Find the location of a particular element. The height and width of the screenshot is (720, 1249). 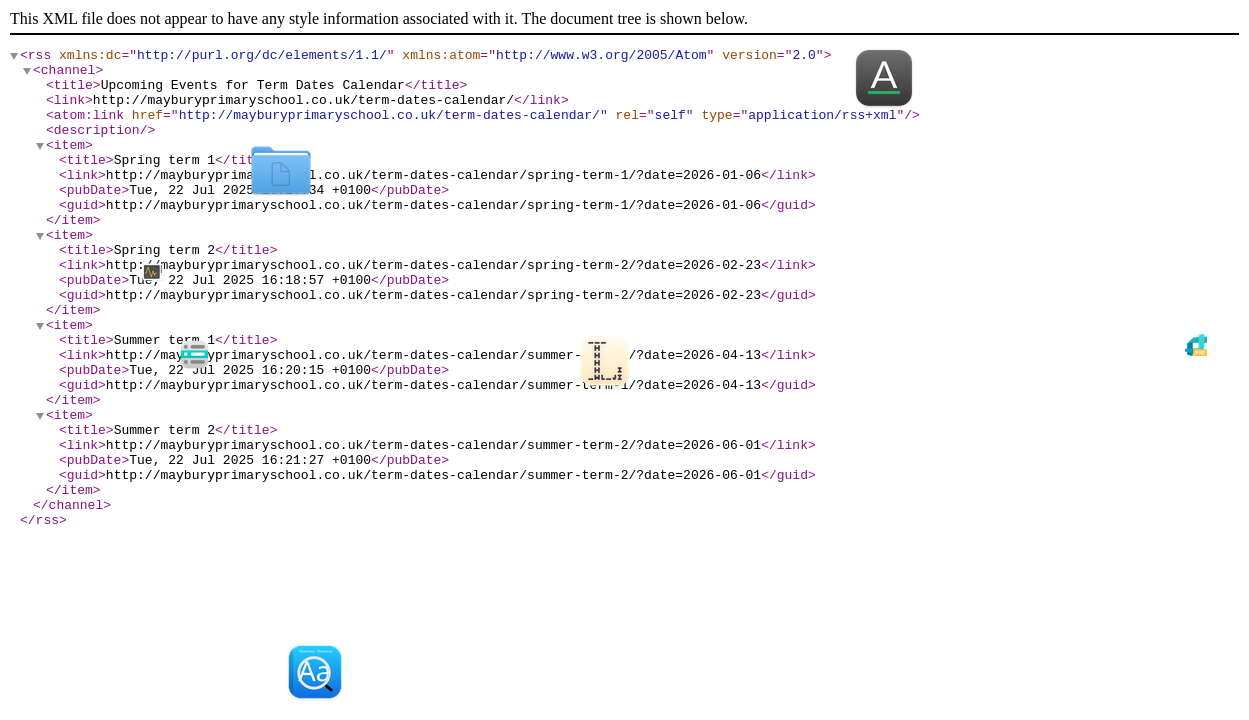

open spell check tool is located at coordinates (884, 78).